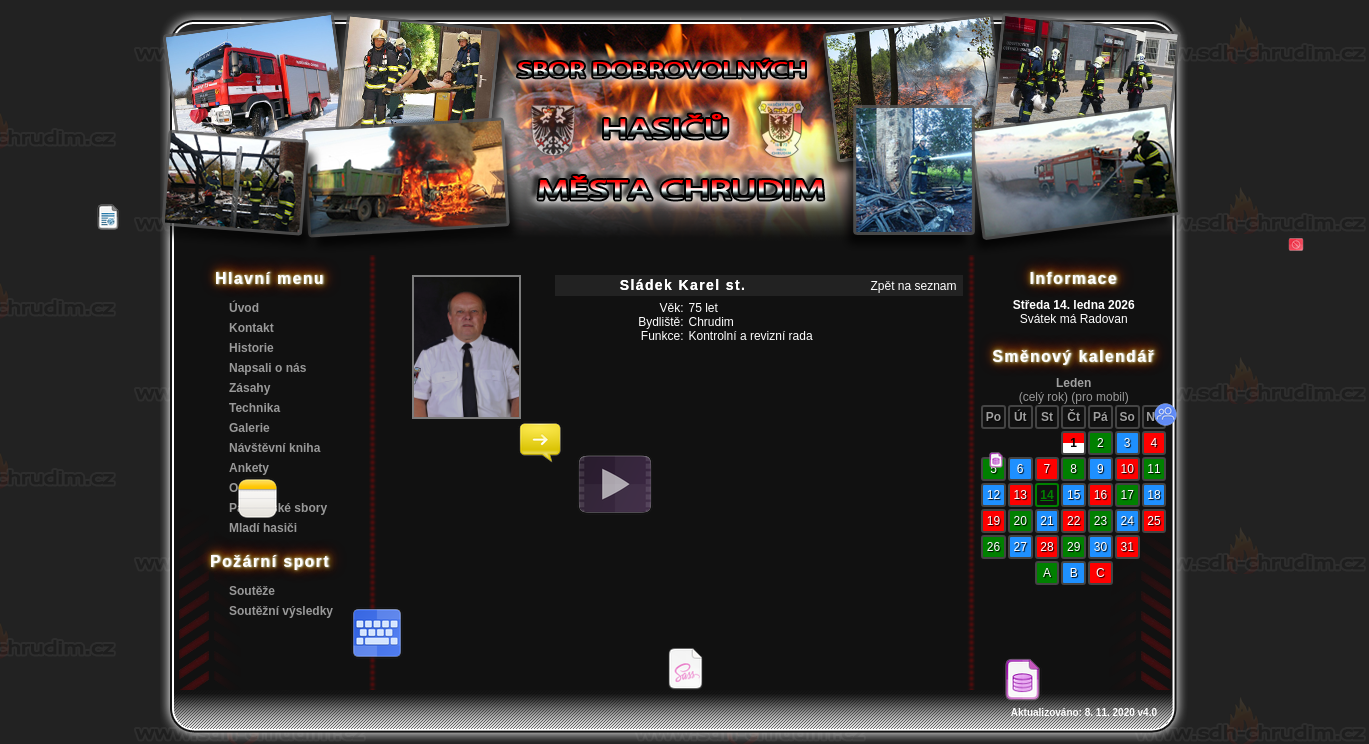 This screenshot has height=744, width=1369. What do you see at coordinates (377, 633) in the screenshot?
I see `configure keyboard and input settings` at bounding box center [377, 633].